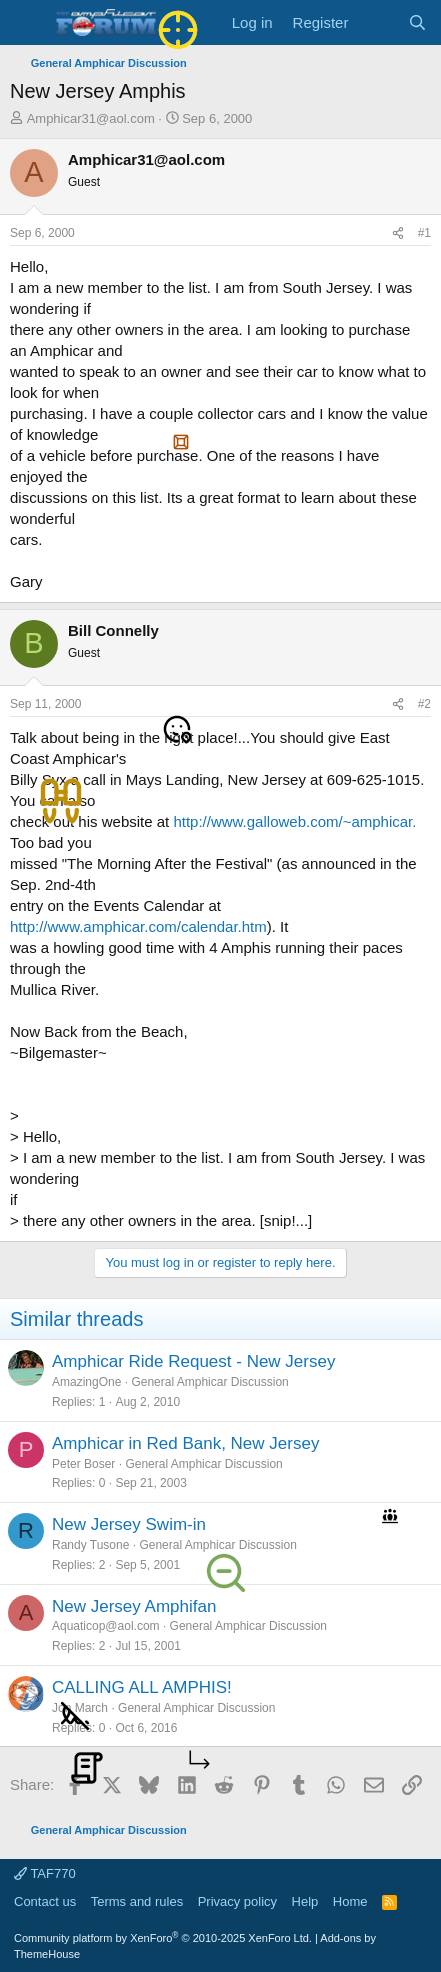  I want to click on focus or center the camera viewfinder, so click(178, 30).